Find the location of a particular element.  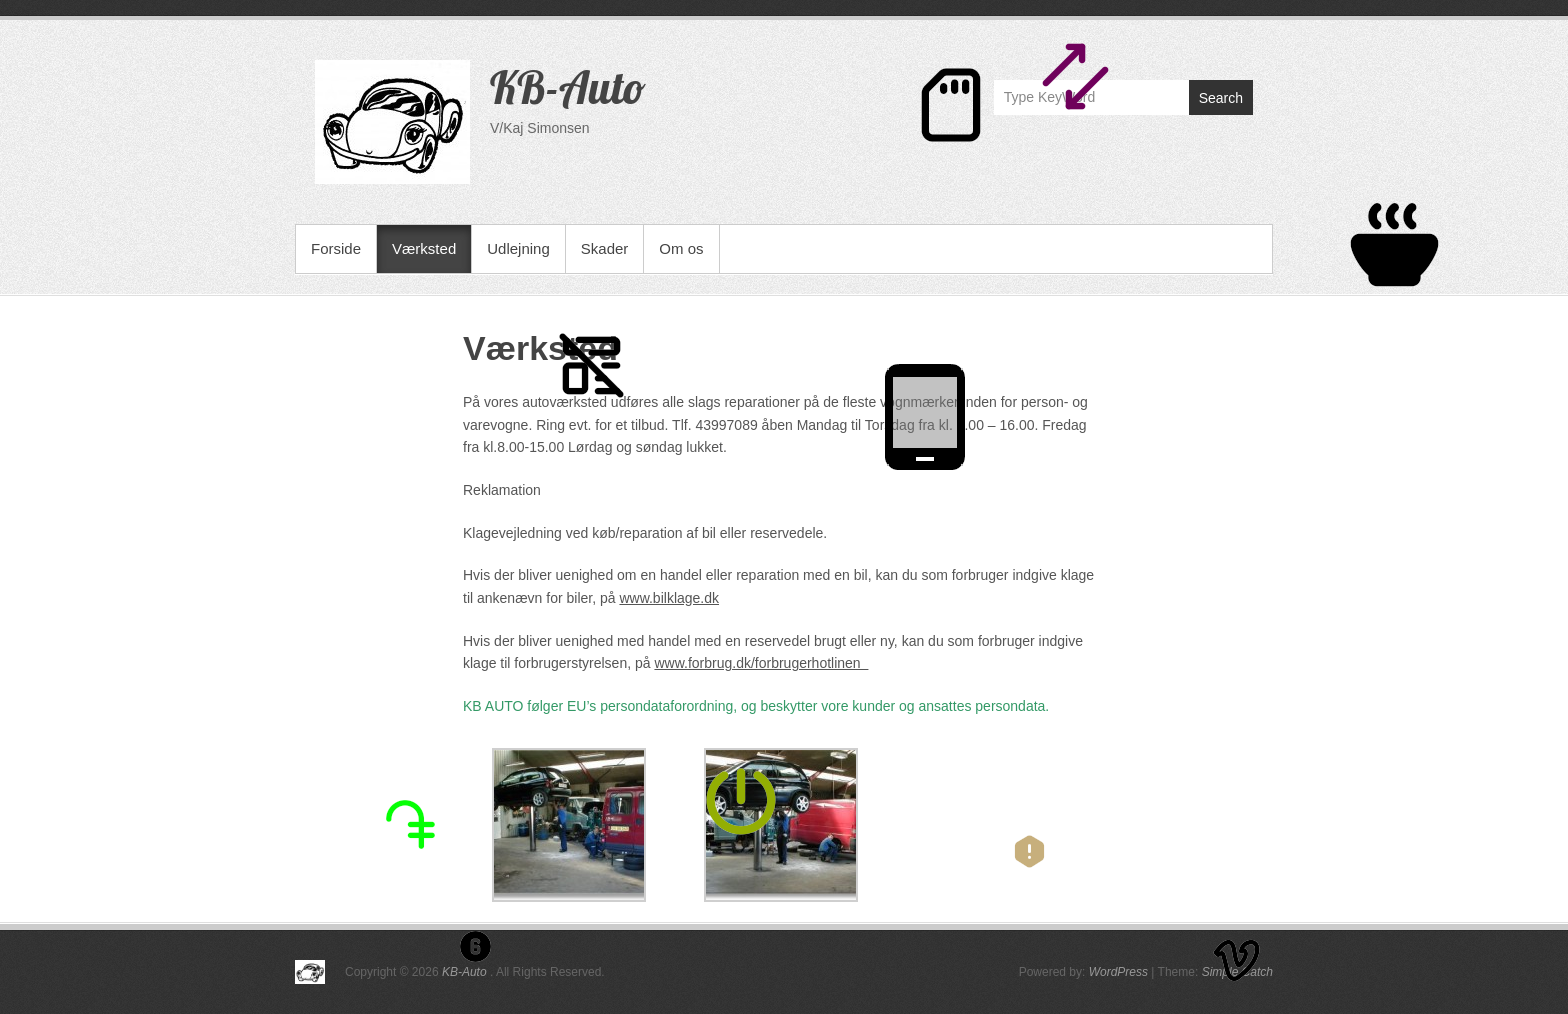

browse soup or hot food options is located at coordinates (1394, 242).